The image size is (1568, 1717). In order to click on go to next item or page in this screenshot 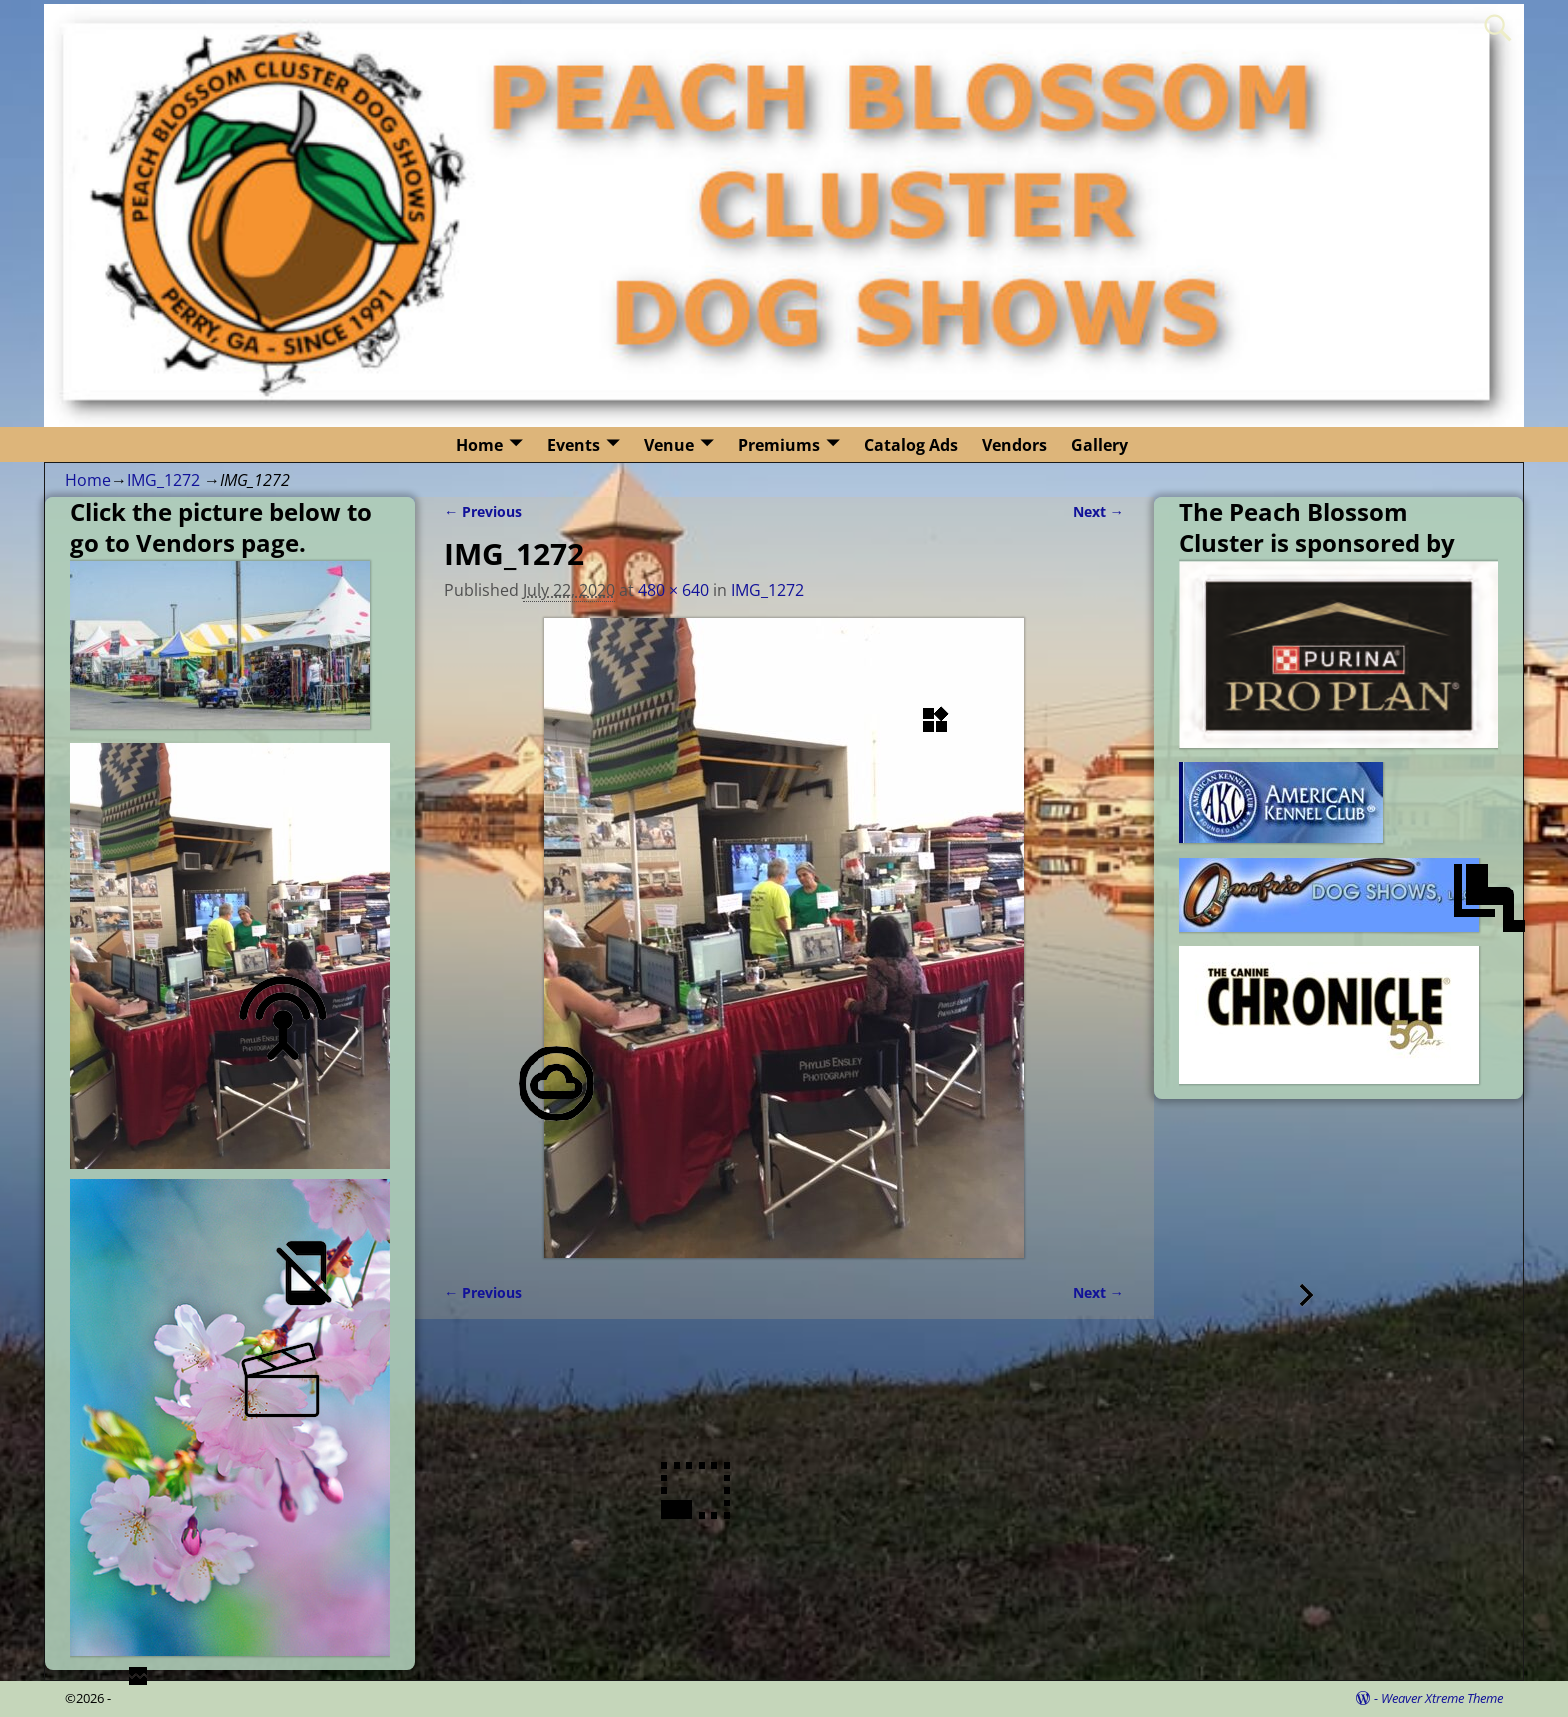, I will do `click(1306, 1295)`.